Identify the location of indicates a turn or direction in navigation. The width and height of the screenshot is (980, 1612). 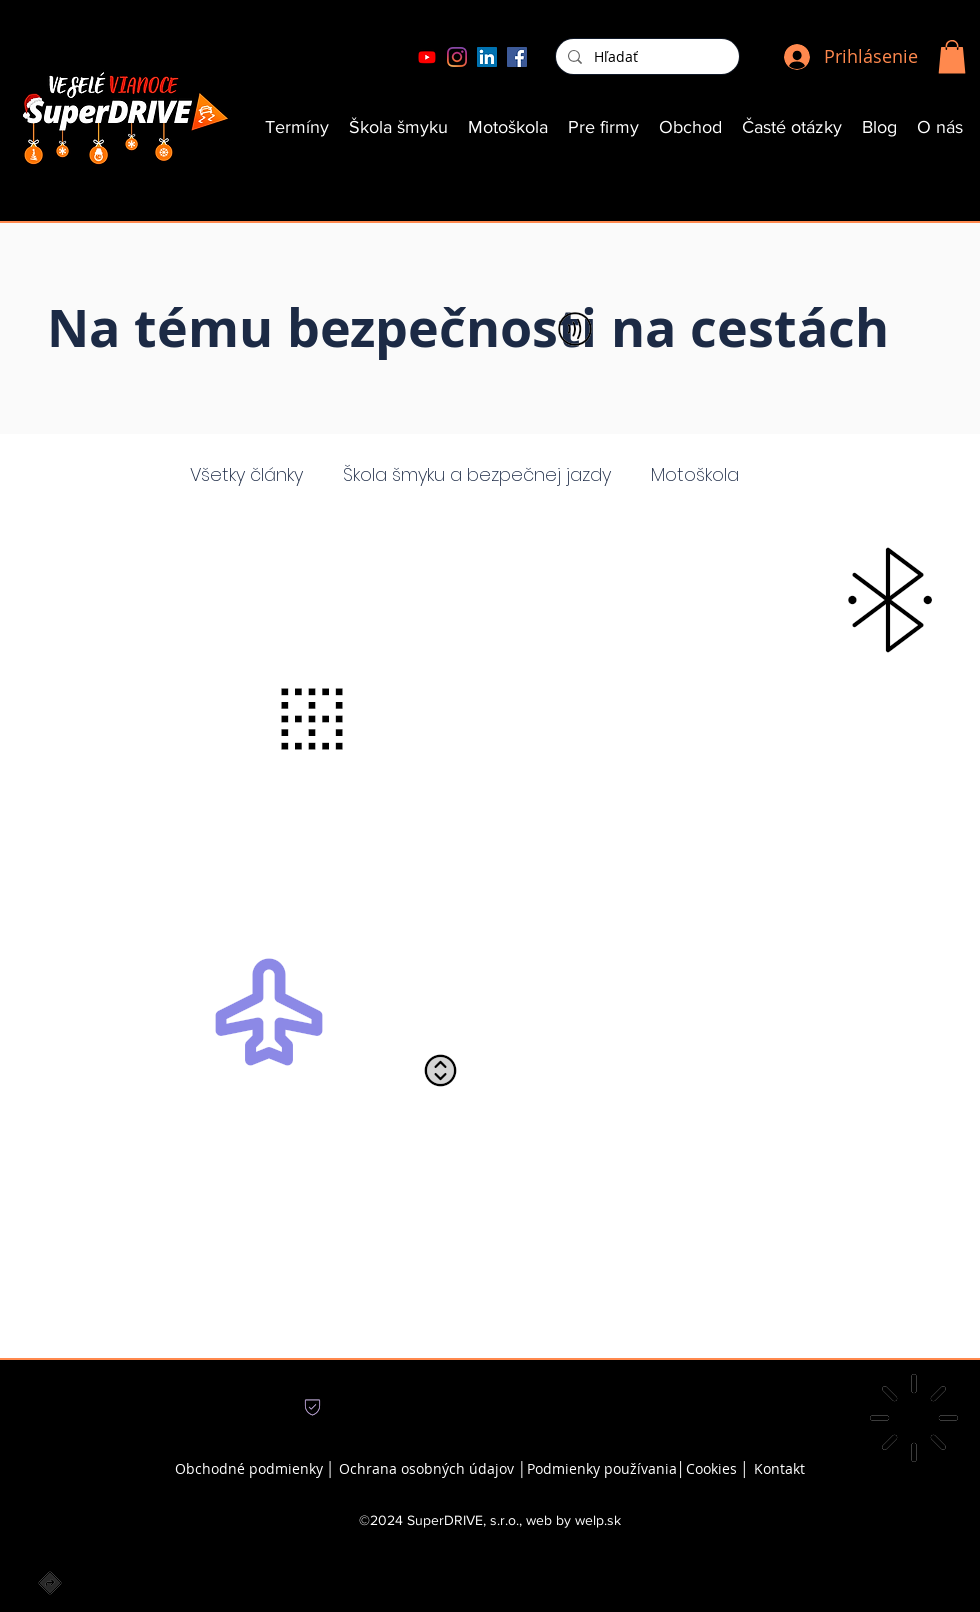
(50, 1583).